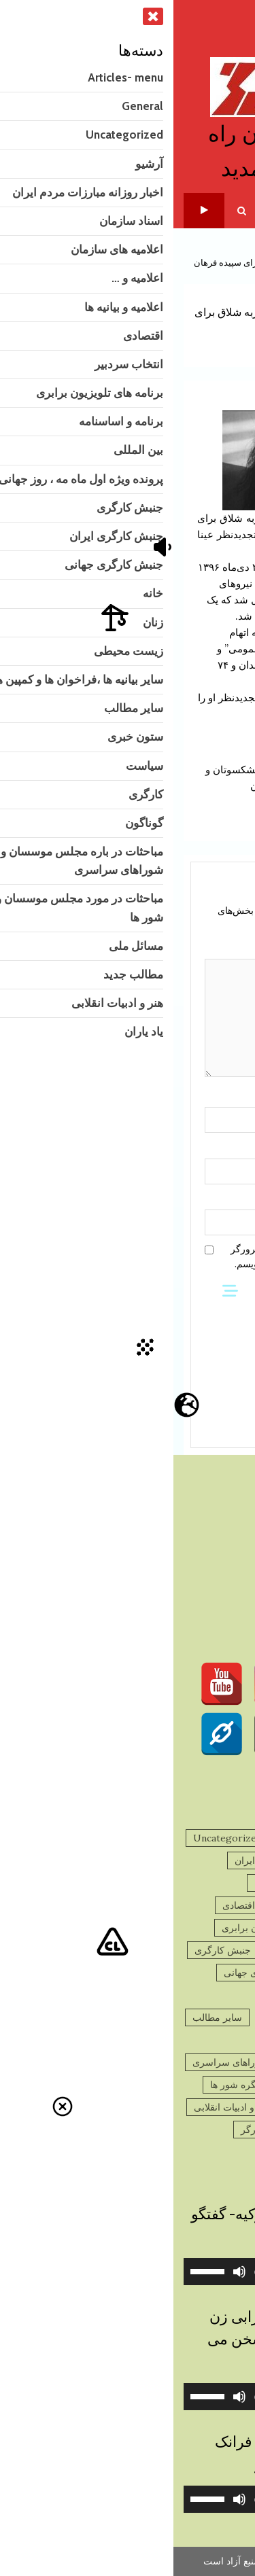  I want to click on apply a film grain or noise effect, so click(145, 1347).